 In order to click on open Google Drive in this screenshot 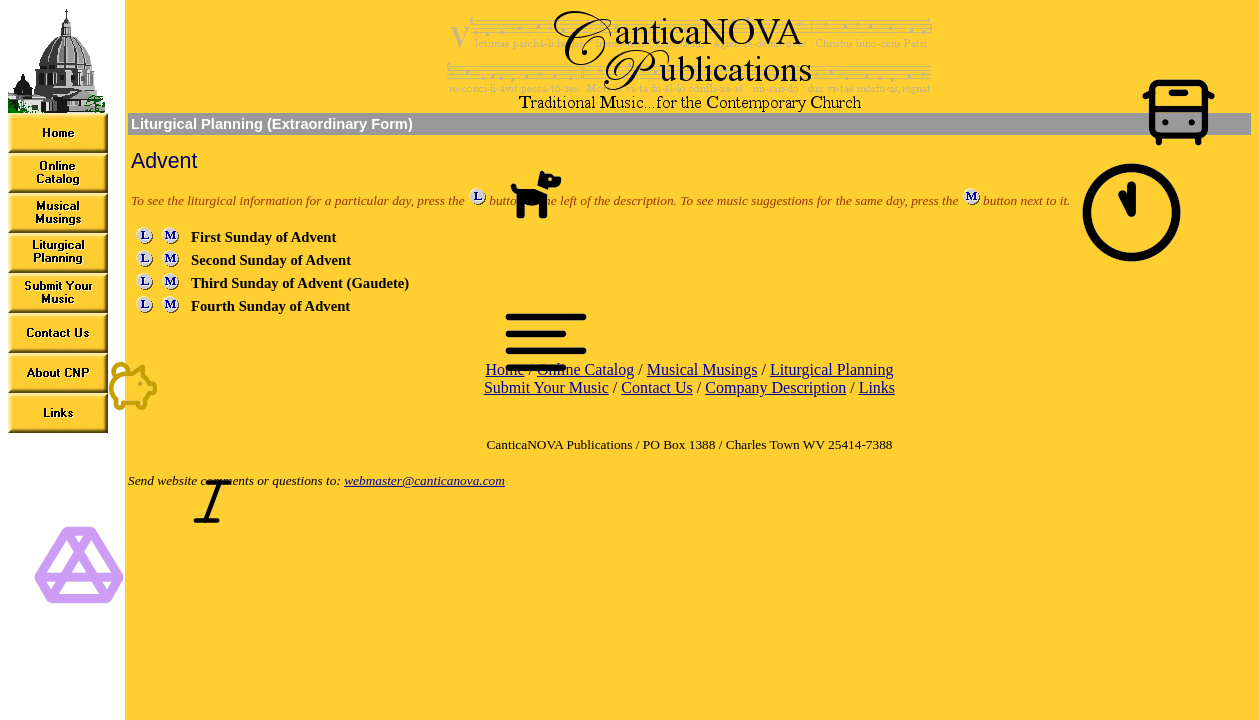, I will do `click(79, 568)`.